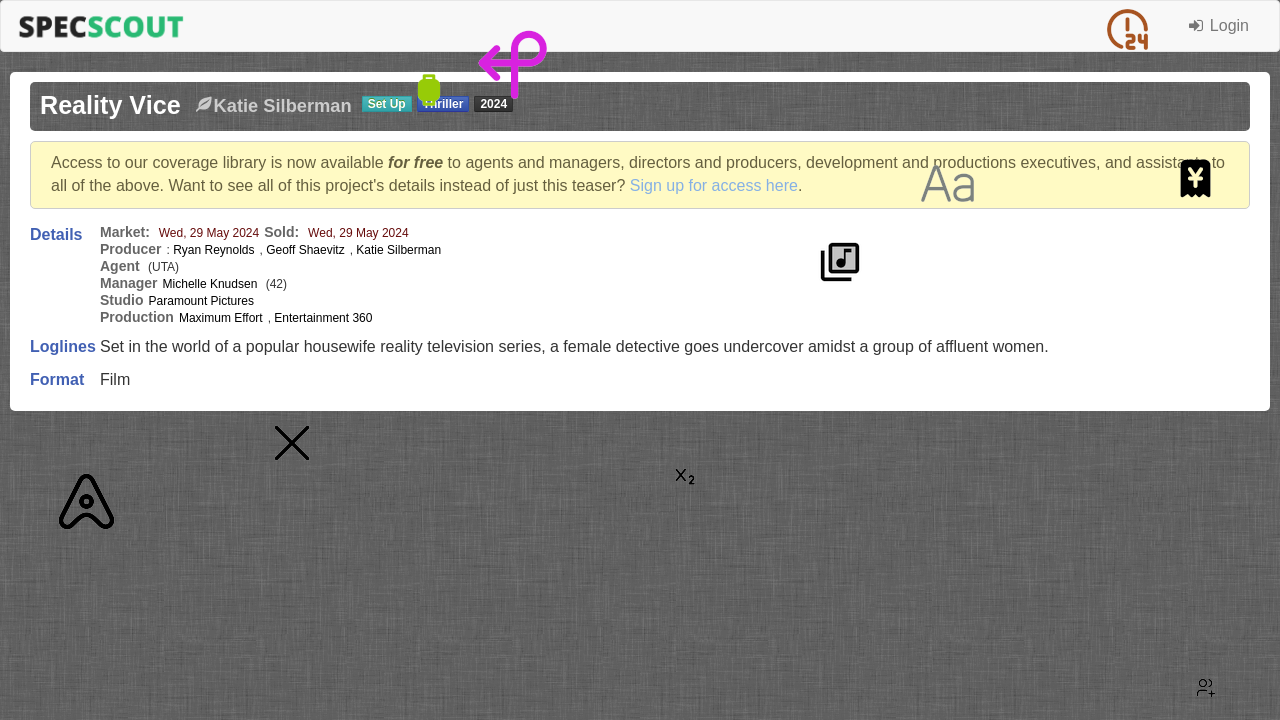  What do you see at coordinates (684, 475) in the screenshot?
I see `format text as subscript` at bounding box center [684, 475].